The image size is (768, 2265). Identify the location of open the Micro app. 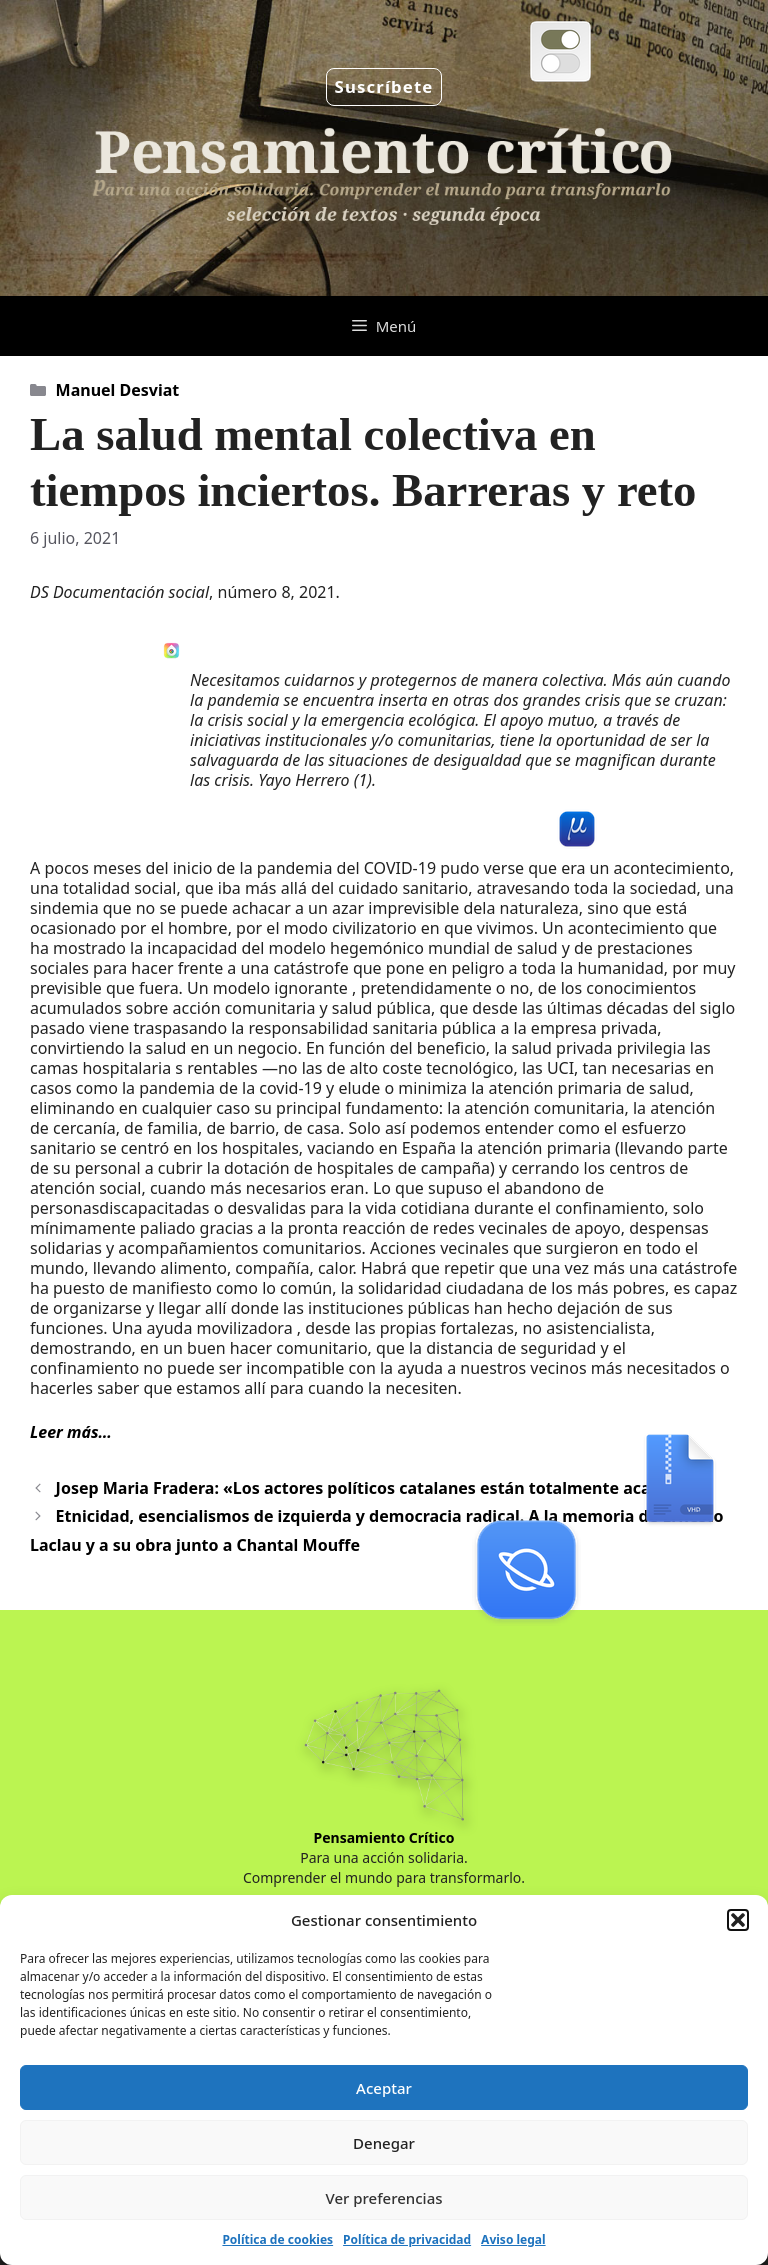
(577, 829).